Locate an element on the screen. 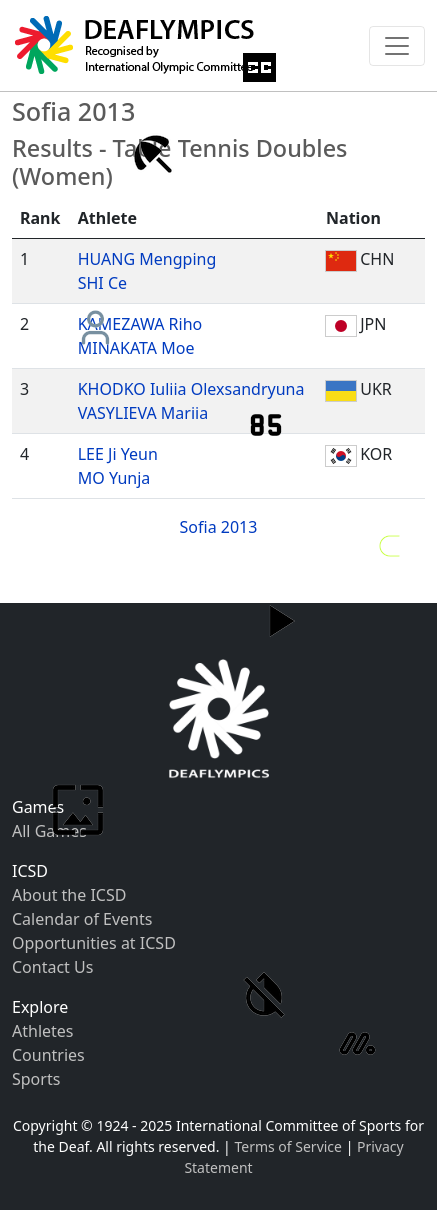  indicates a proper subset relationship in mathematical notation is located at coordinates (390, 546).